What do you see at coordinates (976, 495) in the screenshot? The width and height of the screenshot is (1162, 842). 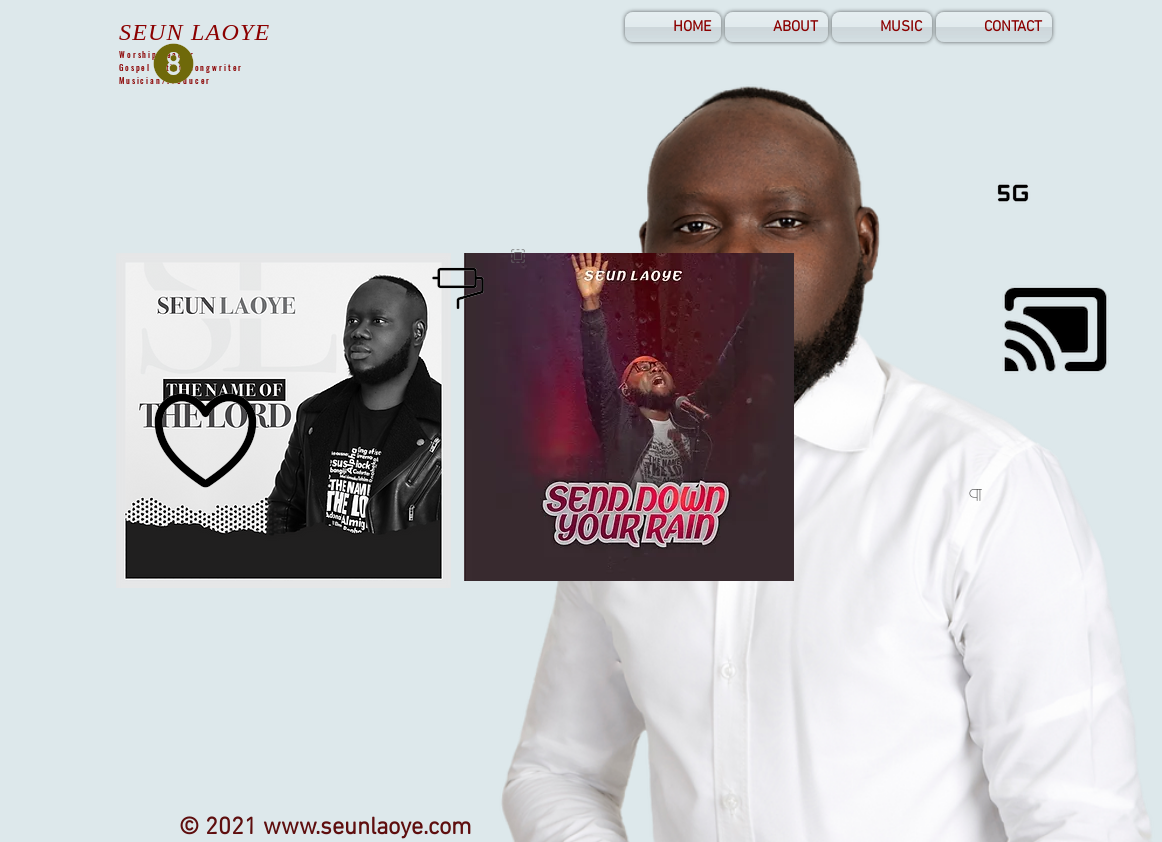 I see `toggle paragraph formatting options` at bounding box center [976, 495].